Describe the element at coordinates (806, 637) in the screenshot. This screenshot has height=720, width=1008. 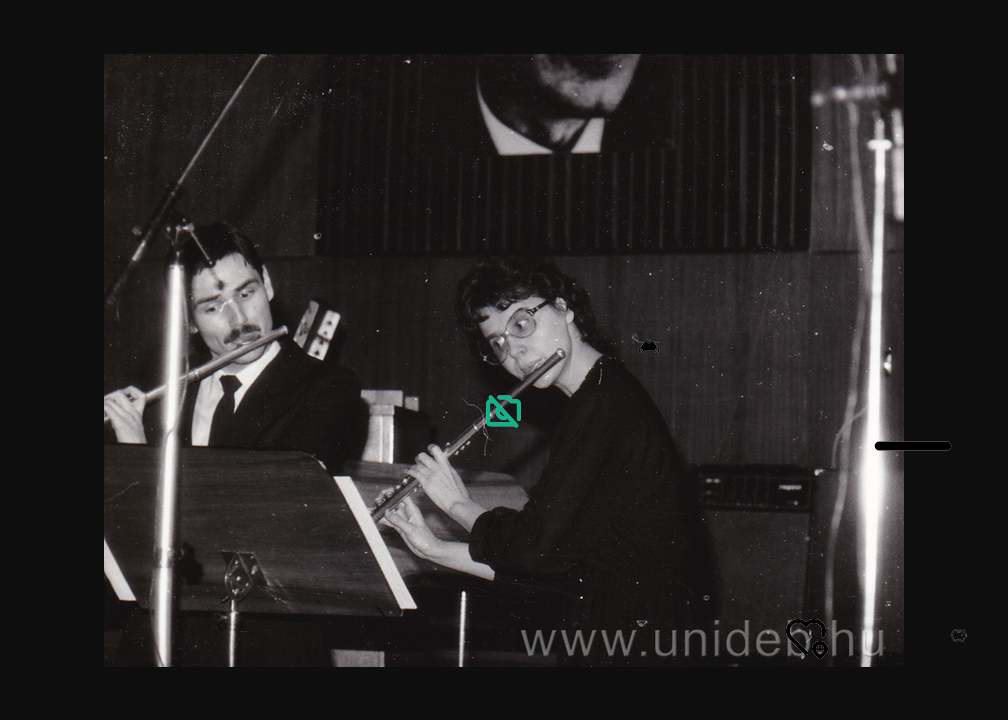
I see `save this location to favorites` at that location.